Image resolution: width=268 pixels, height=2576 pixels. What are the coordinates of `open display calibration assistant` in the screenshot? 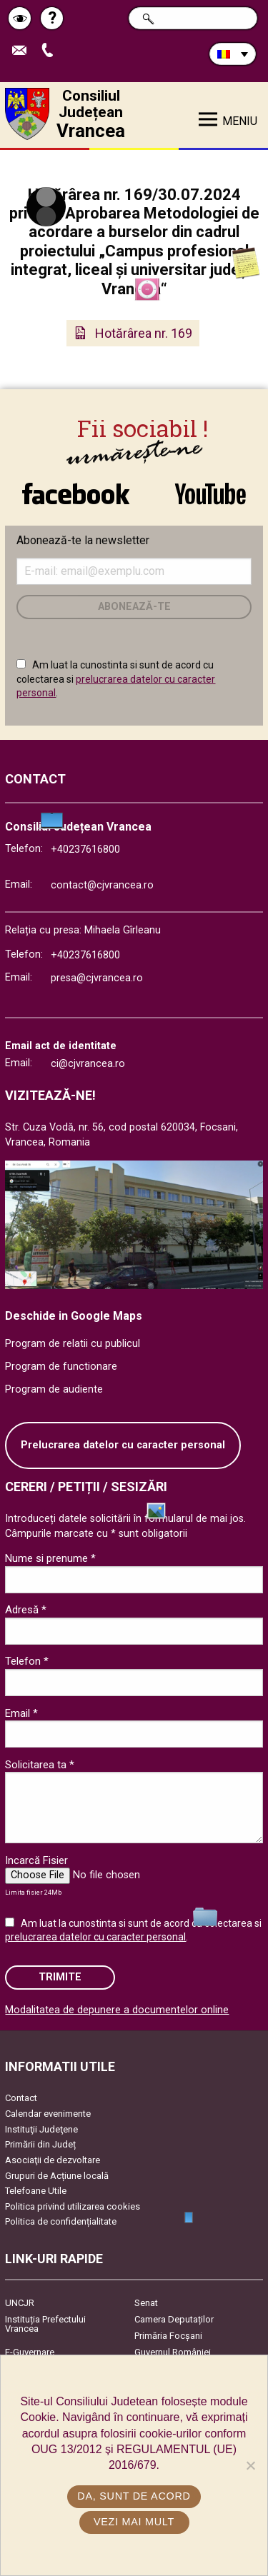 It's located at (46, 206).